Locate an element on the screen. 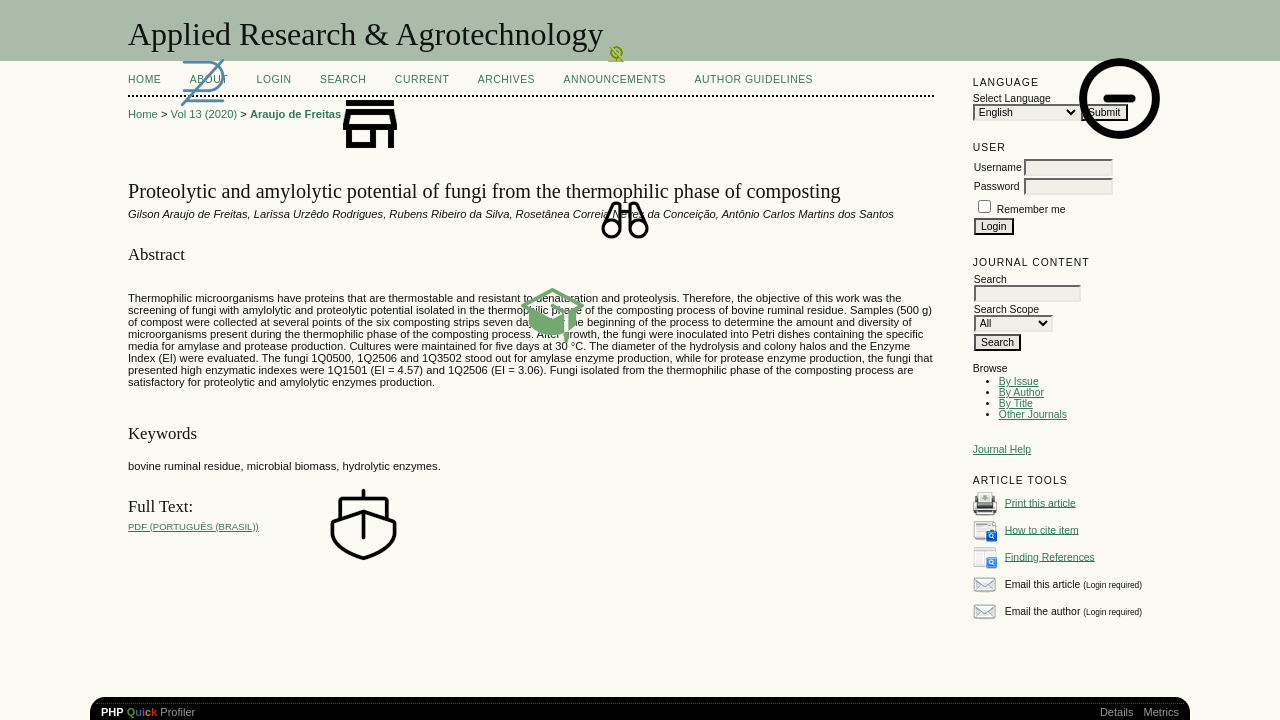 Image resolution: width=1280 pixels, height=720 pixels. browse or open the store is located at coordinates (370, 124).